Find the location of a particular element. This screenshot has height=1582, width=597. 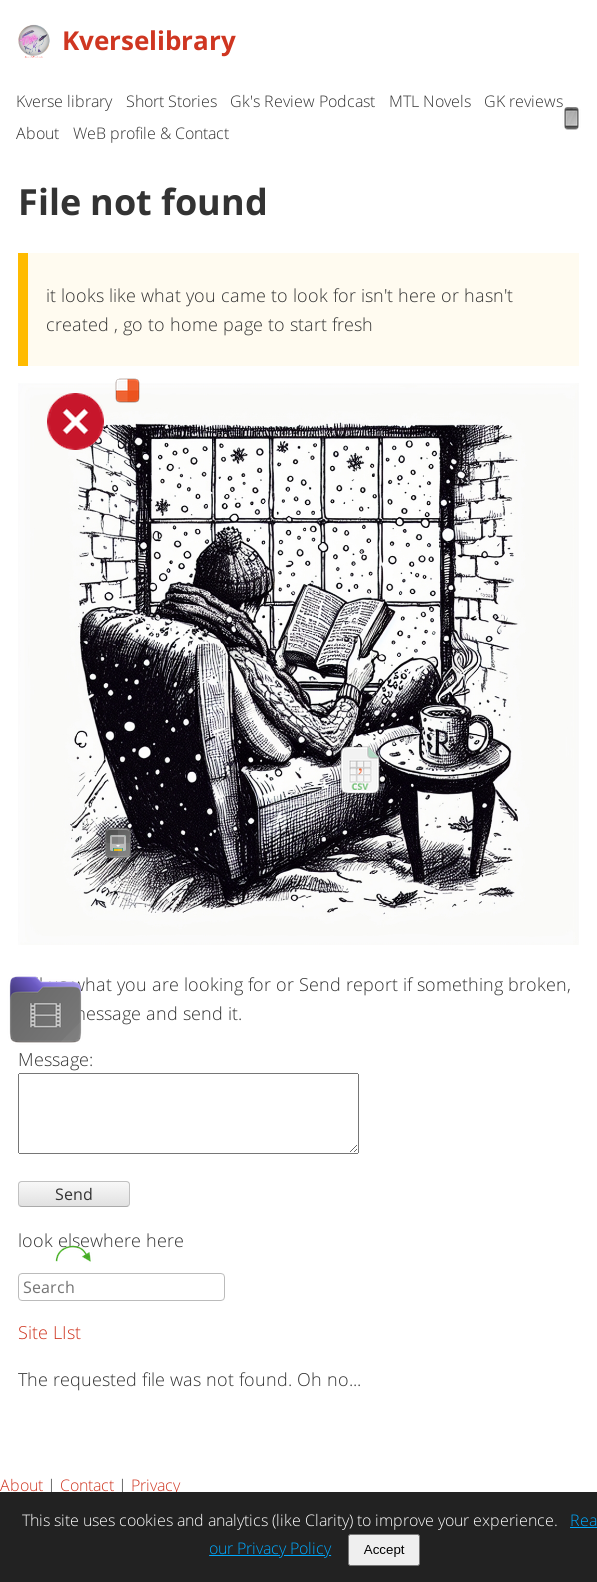

access phone or dialer settings is located at coordinates (571, 118).